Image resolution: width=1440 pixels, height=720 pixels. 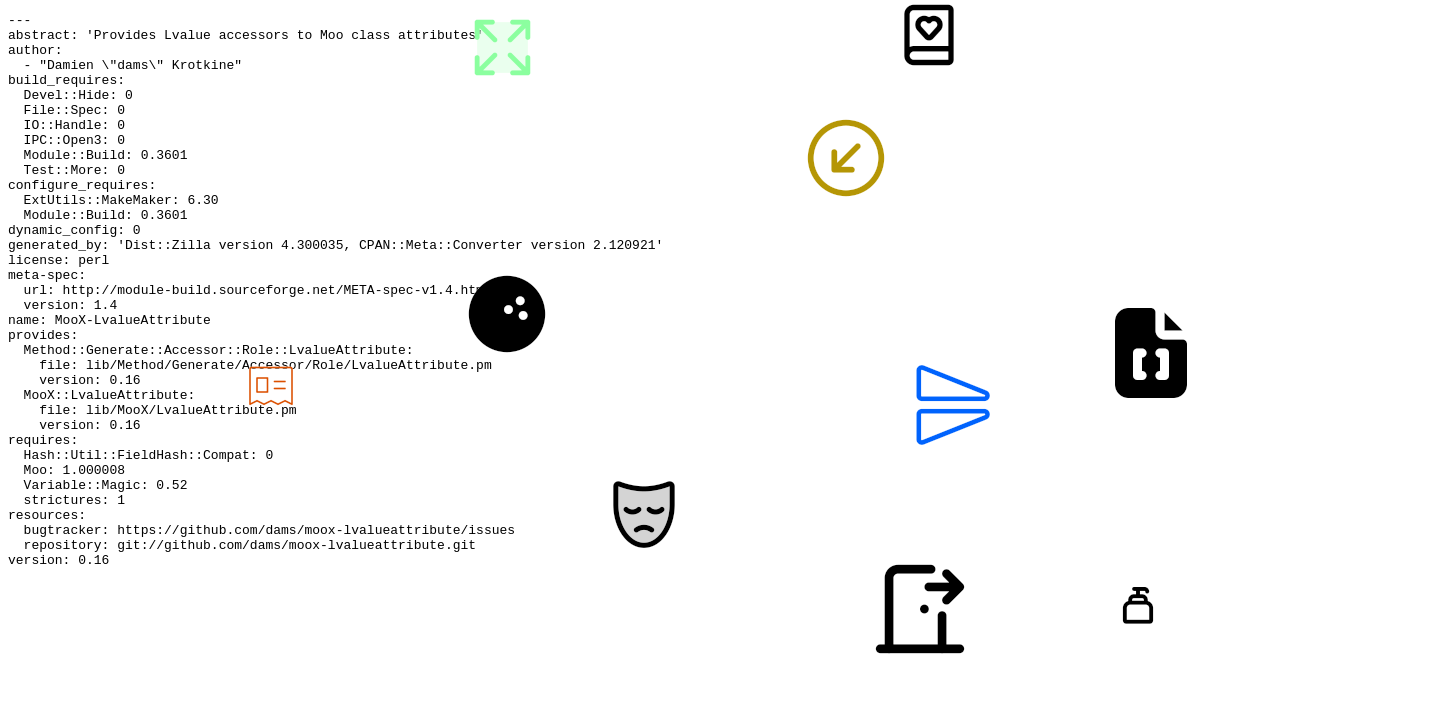 What do you see at coordinates (929, 35) in the screenshot?
I see `view your favorite books` at bounding box center [929, 35].